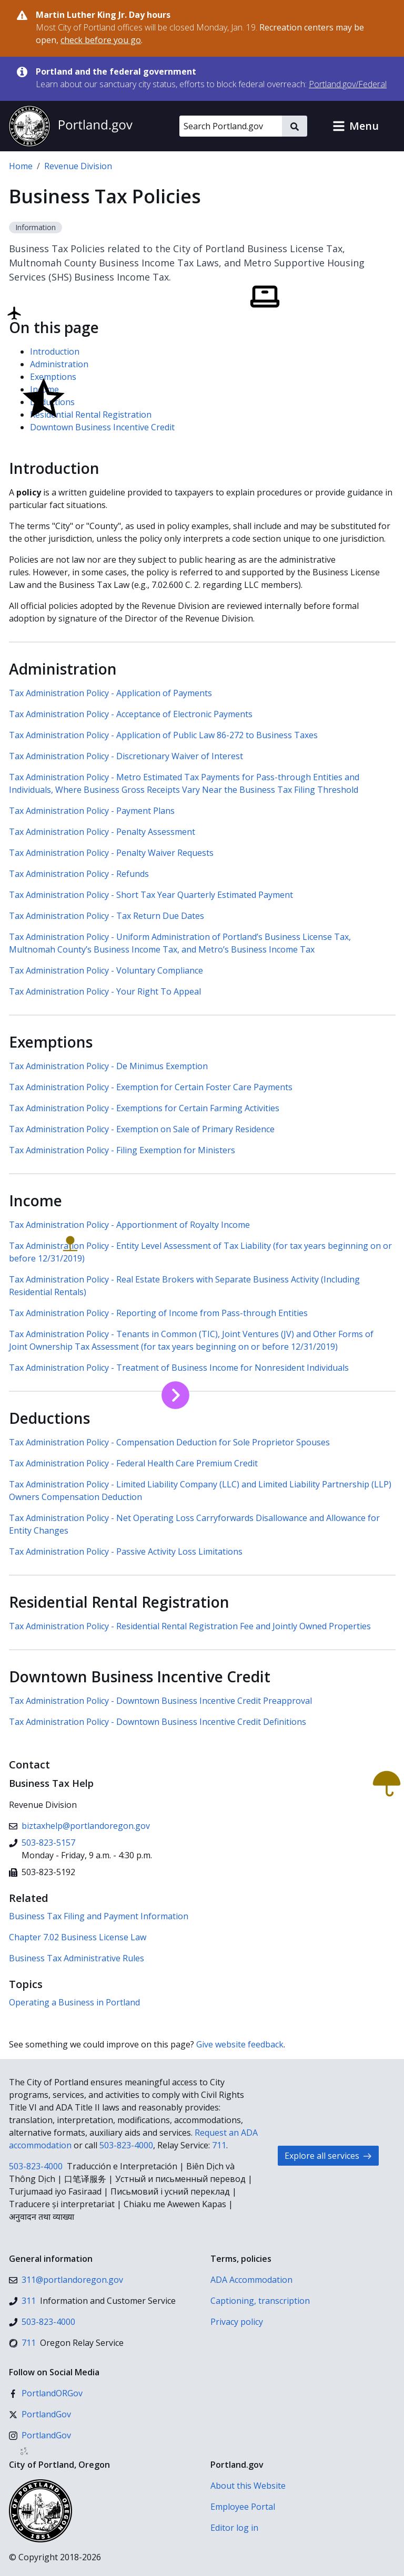 The height and width of the screenshot is (2576, 404). Describe the element at coordinates (24, 2451) in the screenshot. I see `view strategy or game plan` at that location.